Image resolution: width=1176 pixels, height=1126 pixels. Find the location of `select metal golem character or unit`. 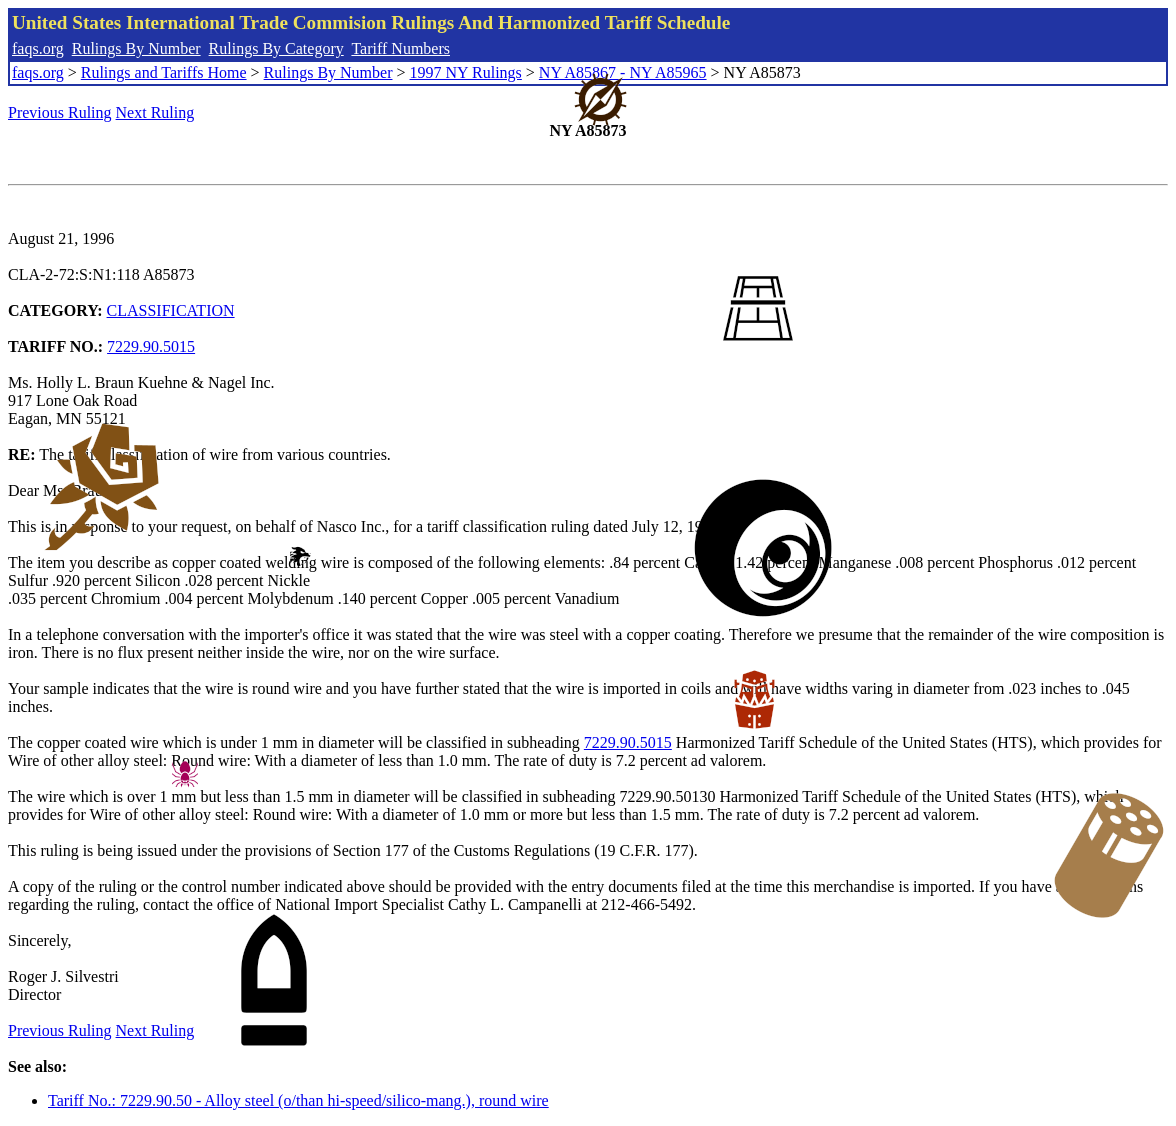

select metal golem character or unit is located at coordinates (754, 699).